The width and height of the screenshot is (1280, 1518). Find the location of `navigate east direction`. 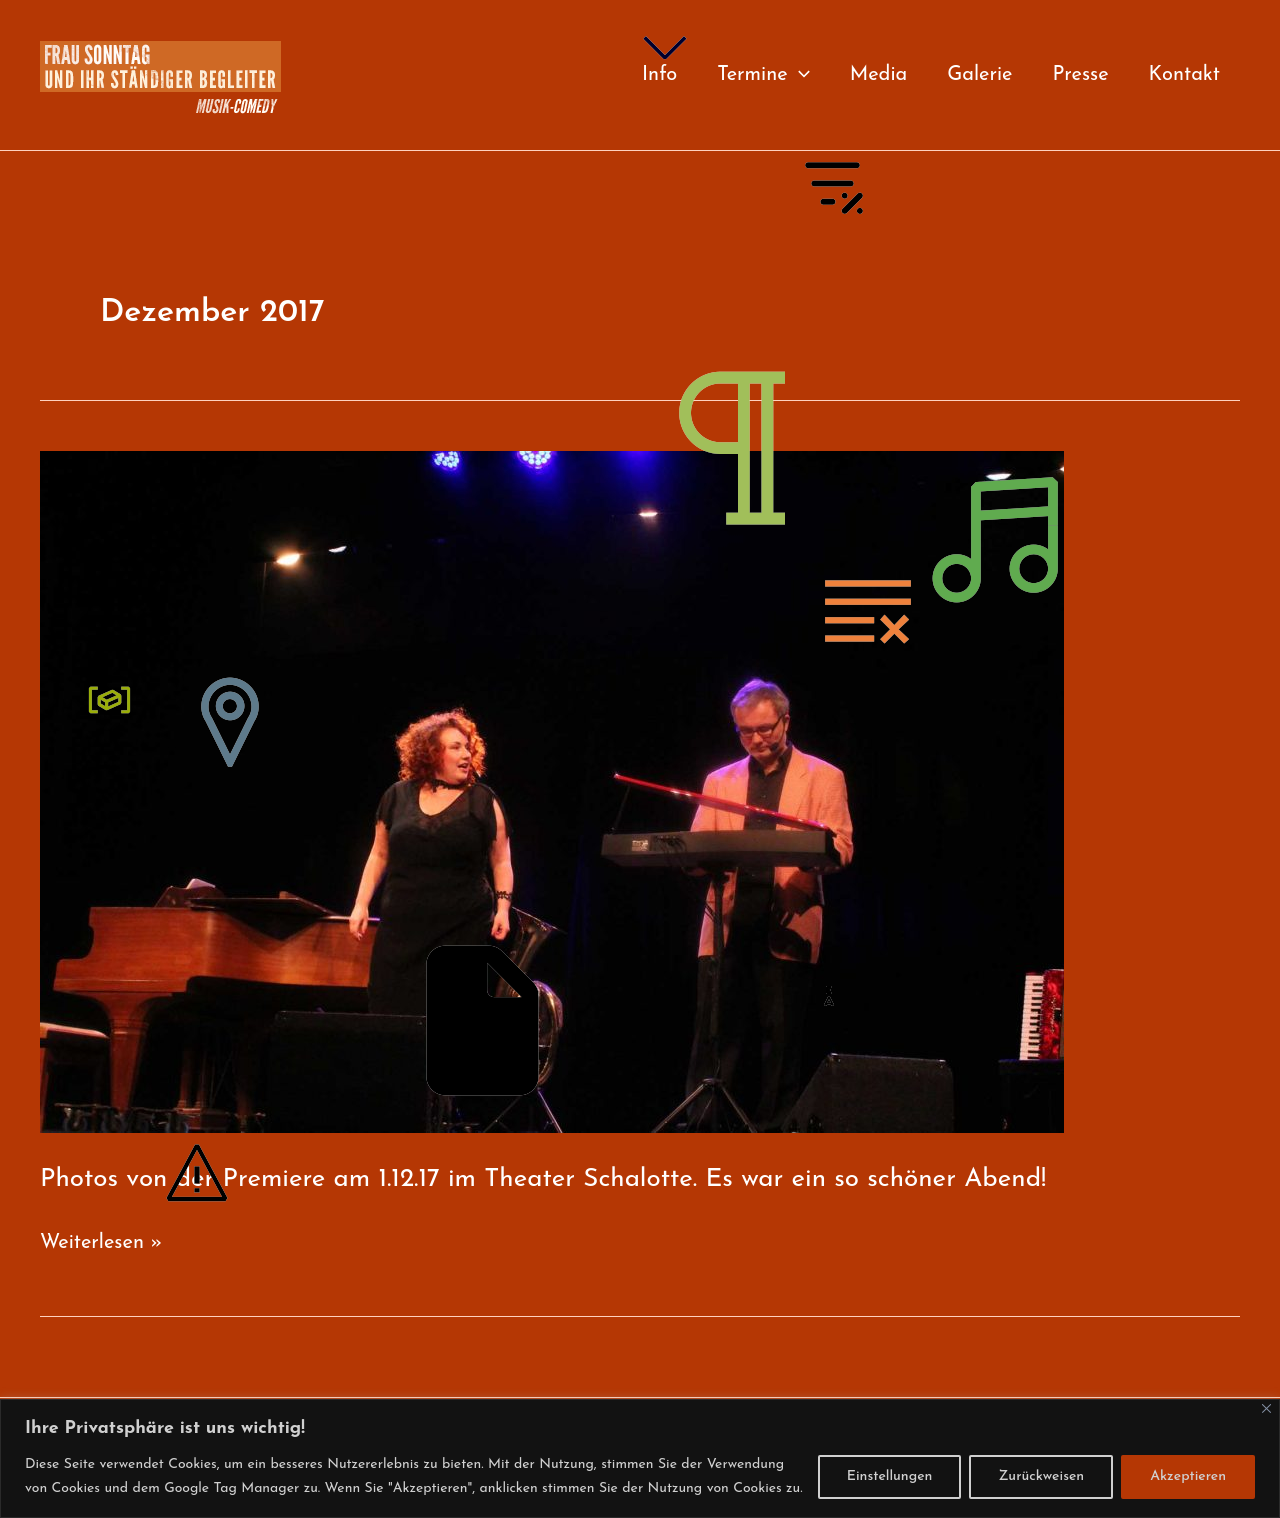

navigate east direction is located at coordinates (829, 996).